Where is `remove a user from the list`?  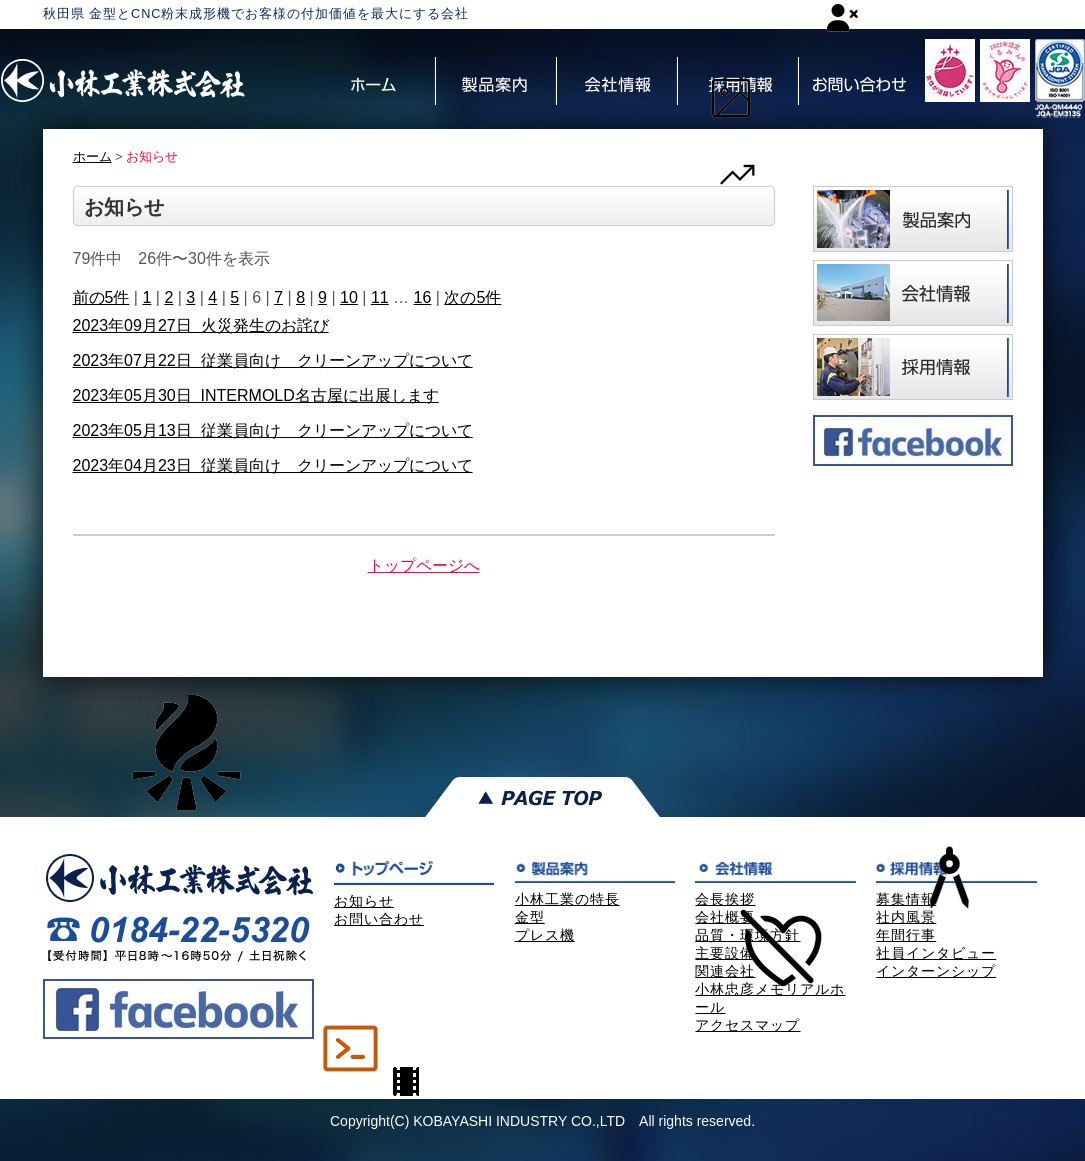
remove a user from the list is located at coordinates (841, 17).